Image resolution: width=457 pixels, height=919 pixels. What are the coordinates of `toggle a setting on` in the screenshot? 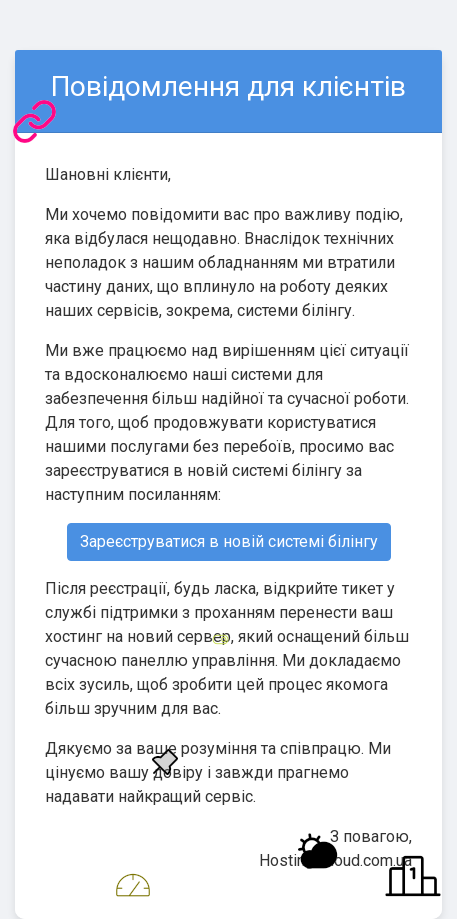 It's located at (220, 639).